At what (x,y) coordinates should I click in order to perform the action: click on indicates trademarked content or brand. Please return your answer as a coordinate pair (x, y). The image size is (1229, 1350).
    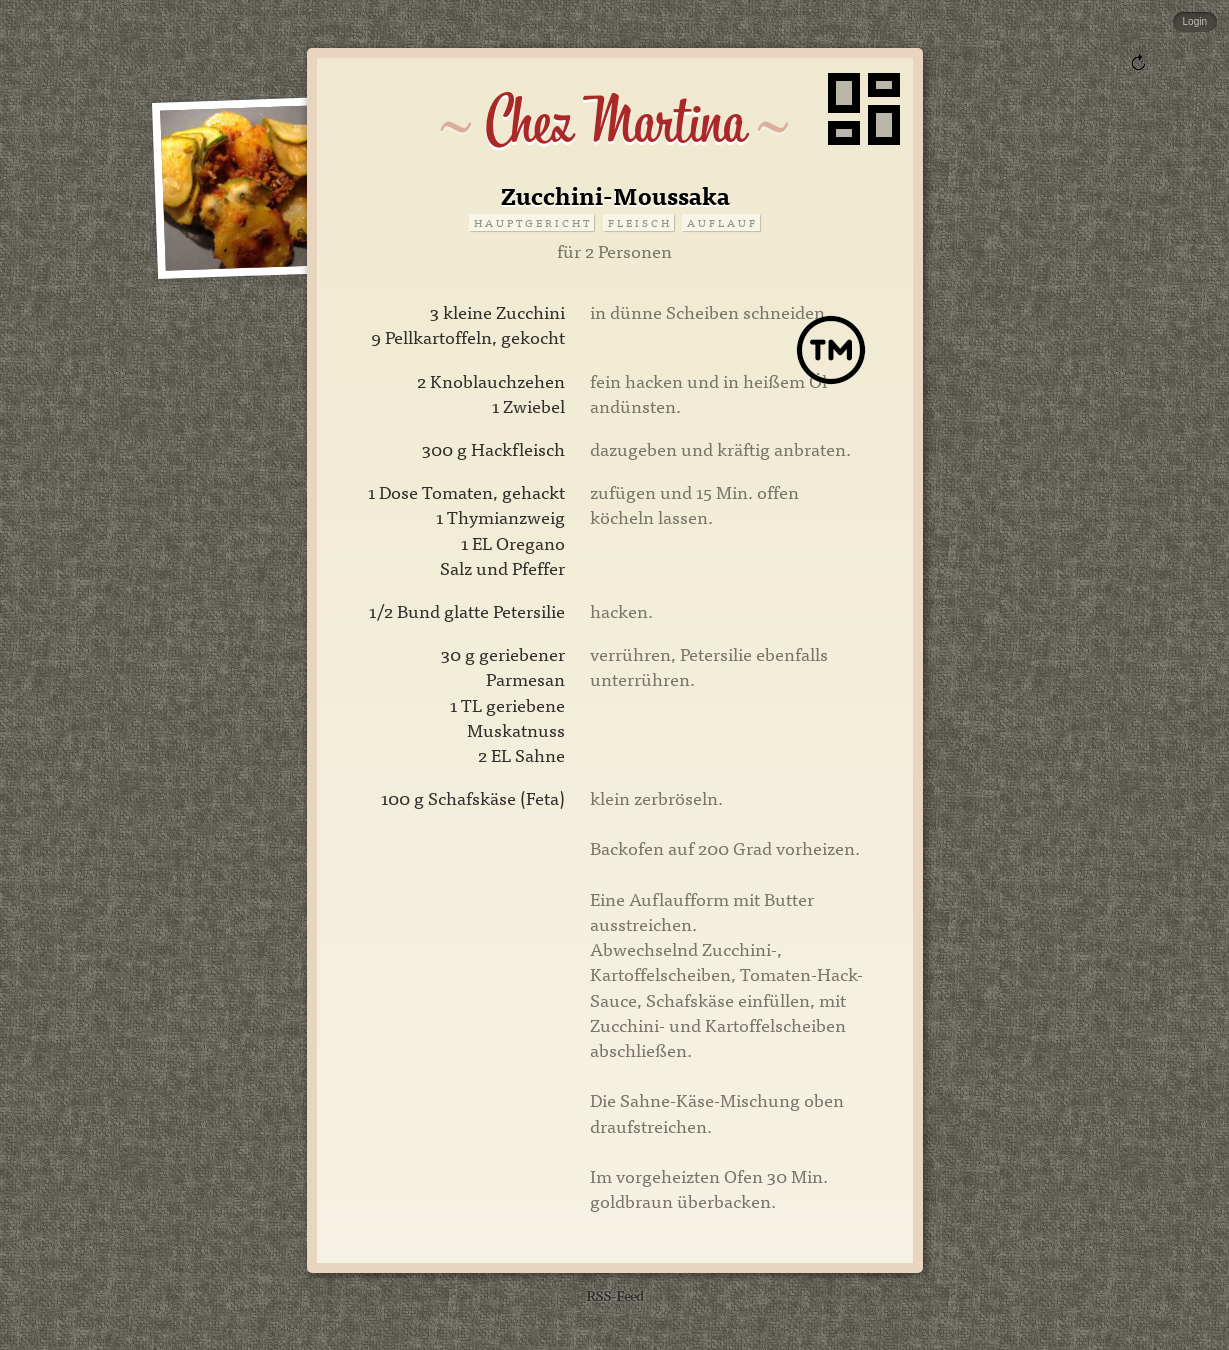
    Looking at the image, I should click on (831, 350).